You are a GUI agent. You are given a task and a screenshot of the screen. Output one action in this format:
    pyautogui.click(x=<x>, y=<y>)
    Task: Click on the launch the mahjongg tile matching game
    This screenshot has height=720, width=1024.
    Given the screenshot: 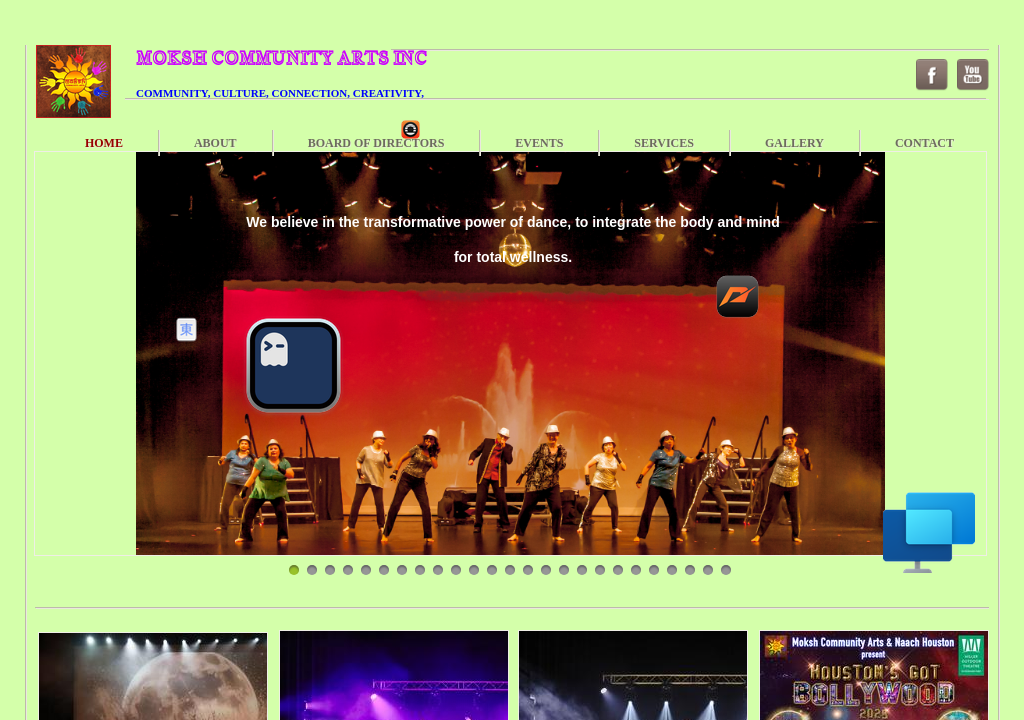 What is the action you would take?
    pyautogui.click(x=186, y=329)
    